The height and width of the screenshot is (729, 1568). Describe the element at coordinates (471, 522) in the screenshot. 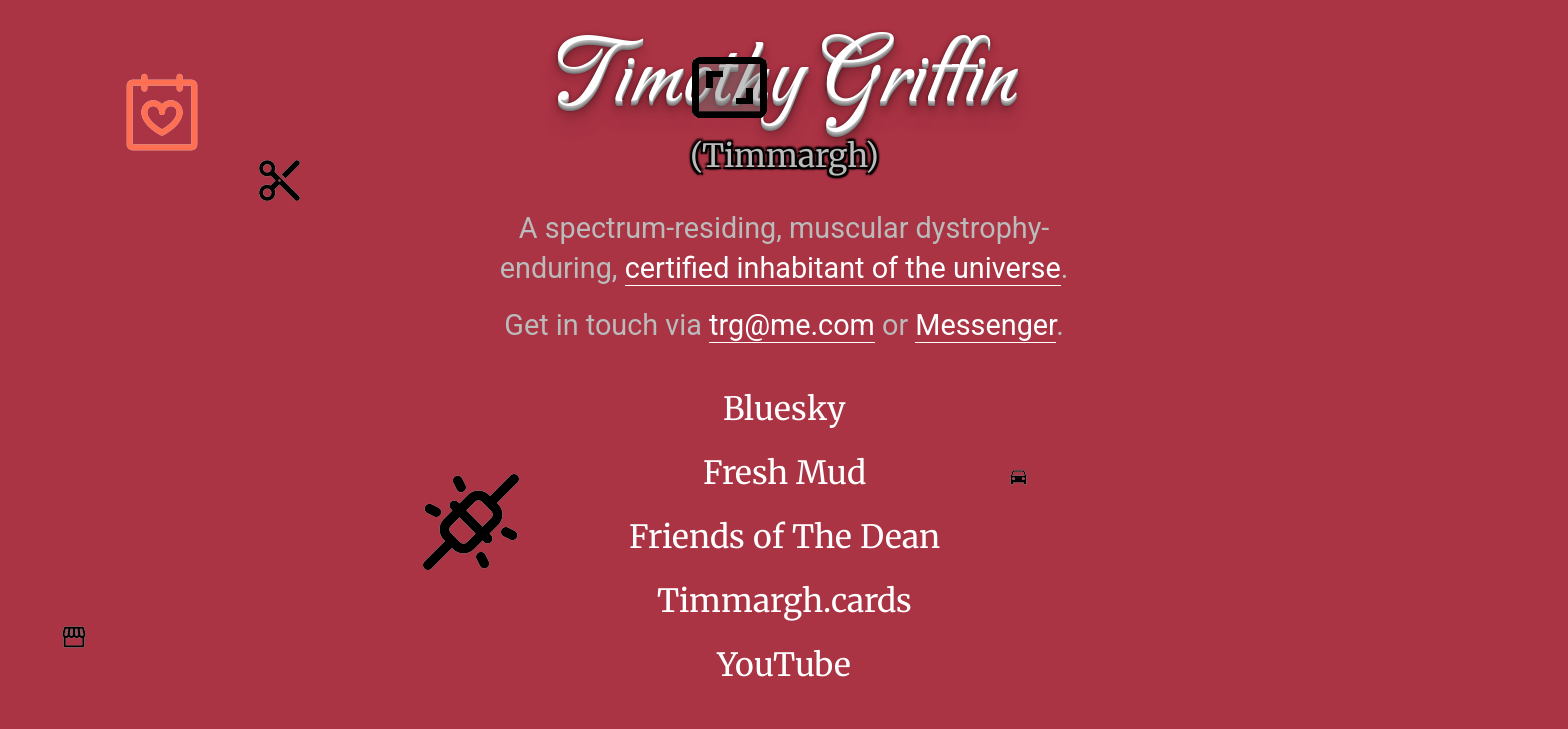

I see `indicates an active connection or link` at that location.